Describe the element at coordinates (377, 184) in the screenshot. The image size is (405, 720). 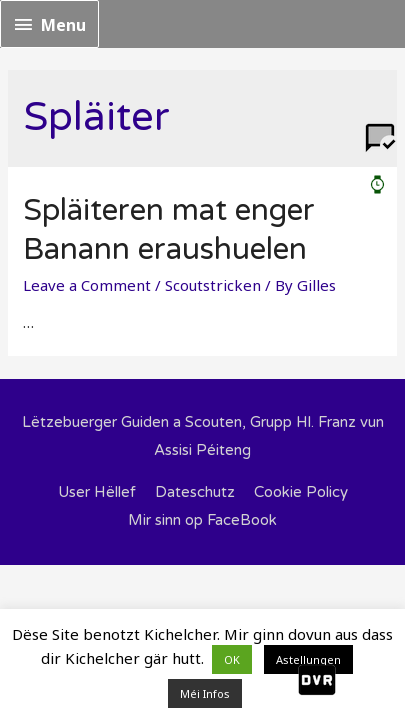
I see `view or manage watch mode for file changes` at that location.